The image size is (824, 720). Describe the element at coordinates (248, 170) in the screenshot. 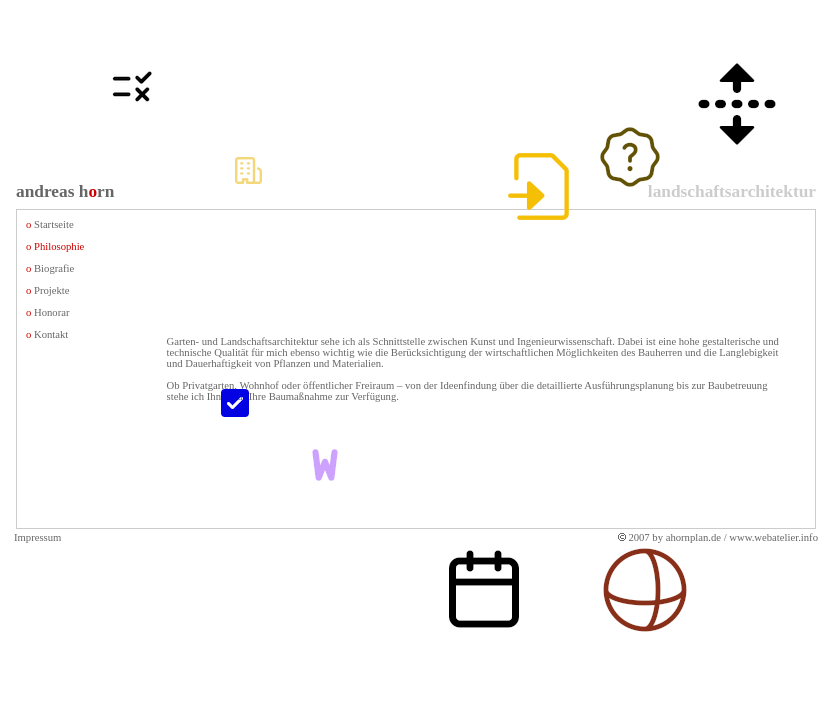

I see `view organization settings` at that location.